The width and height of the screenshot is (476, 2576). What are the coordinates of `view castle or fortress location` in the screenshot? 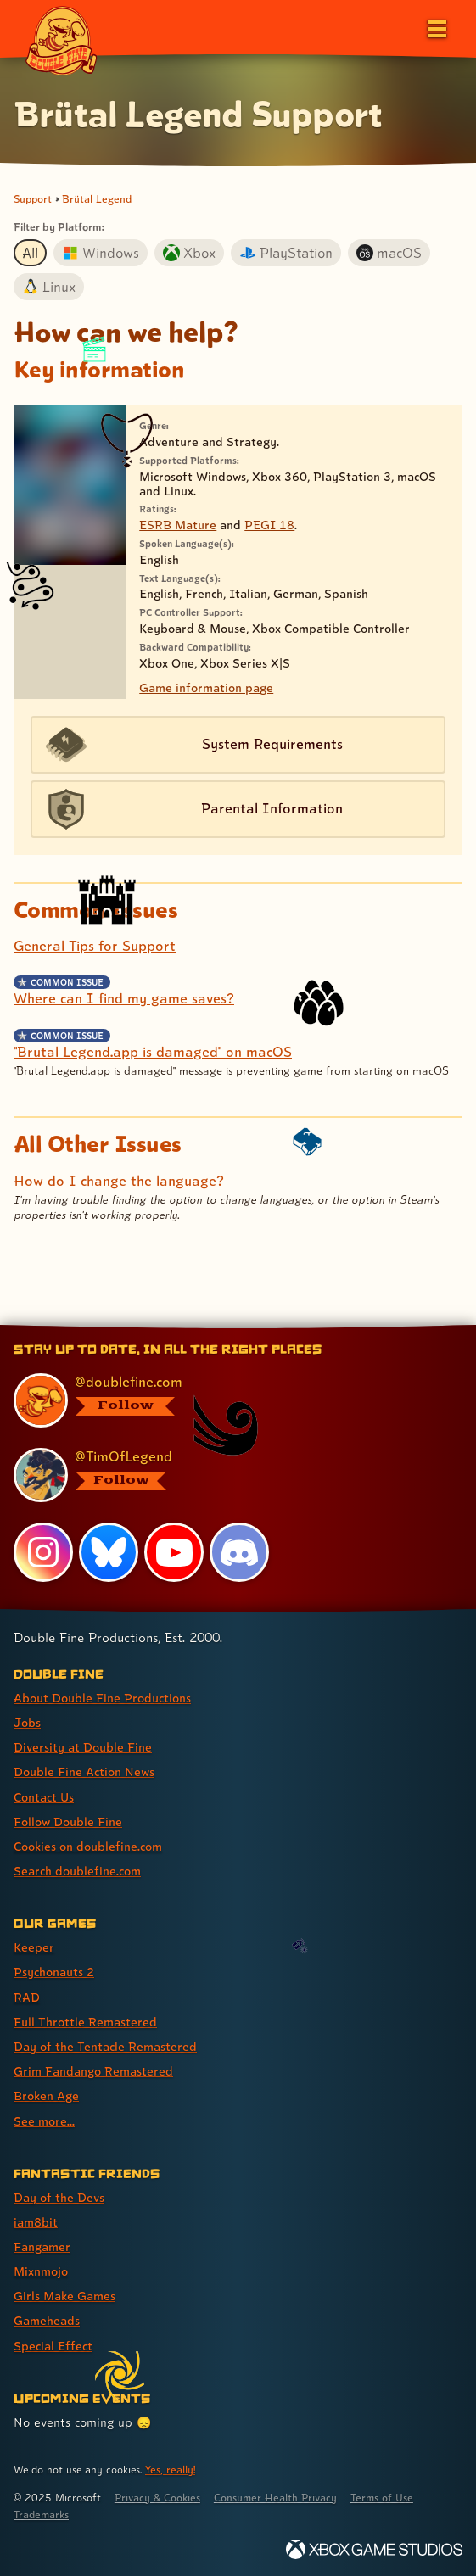 It's located at (107, 897).